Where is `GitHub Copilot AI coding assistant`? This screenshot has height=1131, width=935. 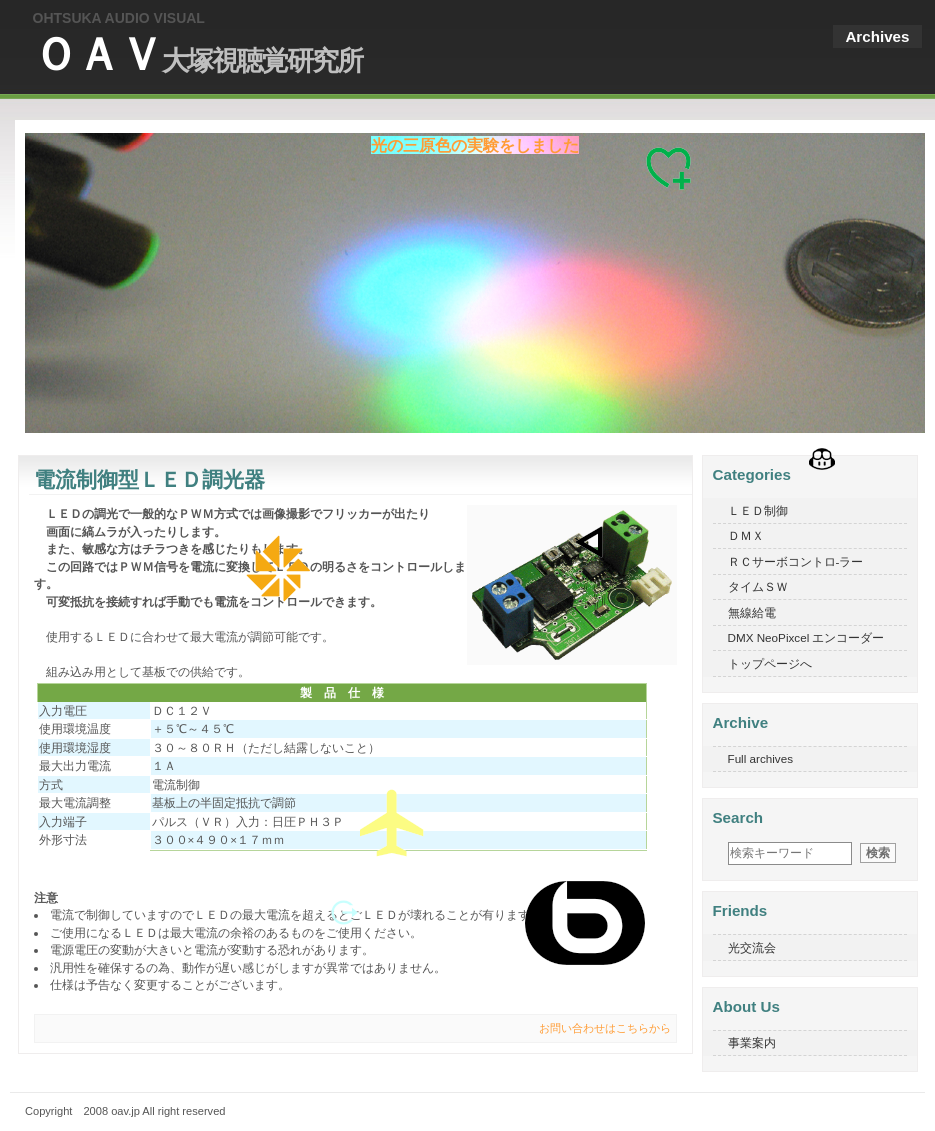
GitHub Copilot AI coding assistant is located at coordinates (822, 459).